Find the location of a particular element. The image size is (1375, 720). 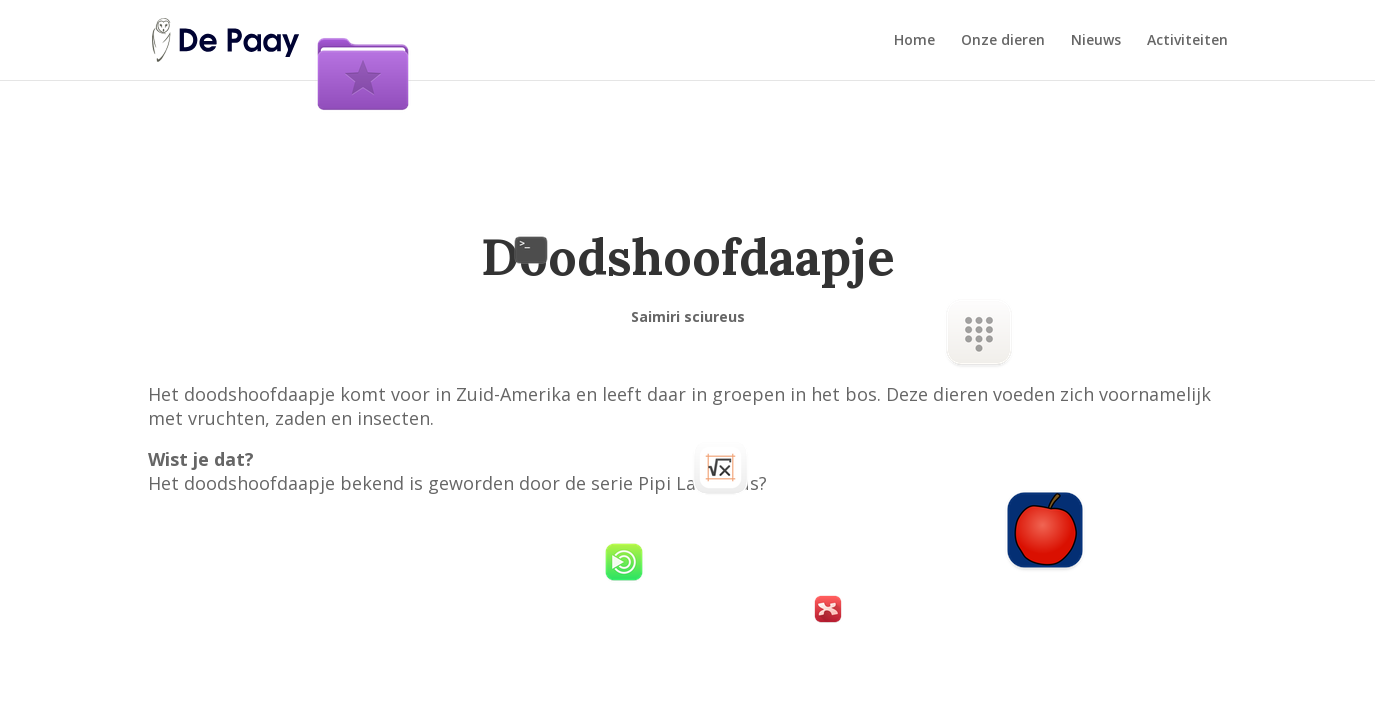

open the tapple app is located at coordinates (1045, 530).